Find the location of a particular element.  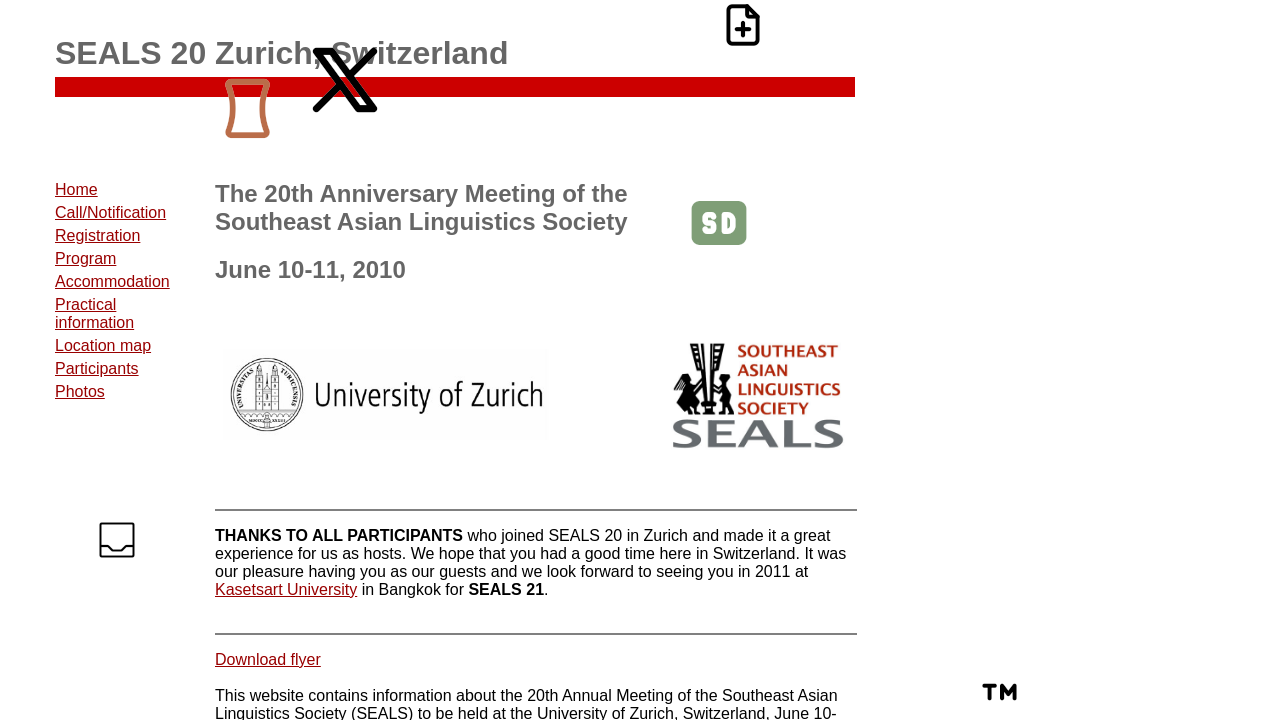

create a new file is located at coordinates (743, 25).